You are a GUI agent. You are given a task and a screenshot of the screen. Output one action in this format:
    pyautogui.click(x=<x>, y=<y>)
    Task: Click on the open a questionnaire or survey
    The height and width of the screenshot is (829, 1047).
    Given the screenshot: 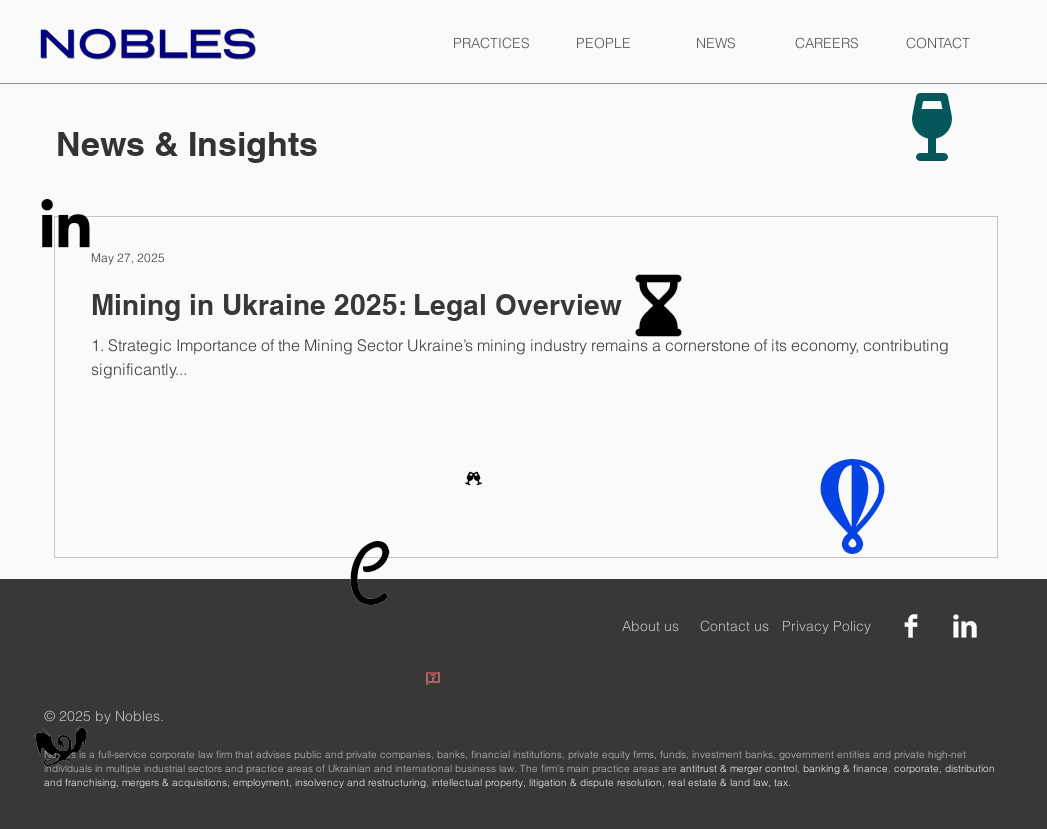 What is the action you would take?
    pyautogui.click(x=433, y=678)
    